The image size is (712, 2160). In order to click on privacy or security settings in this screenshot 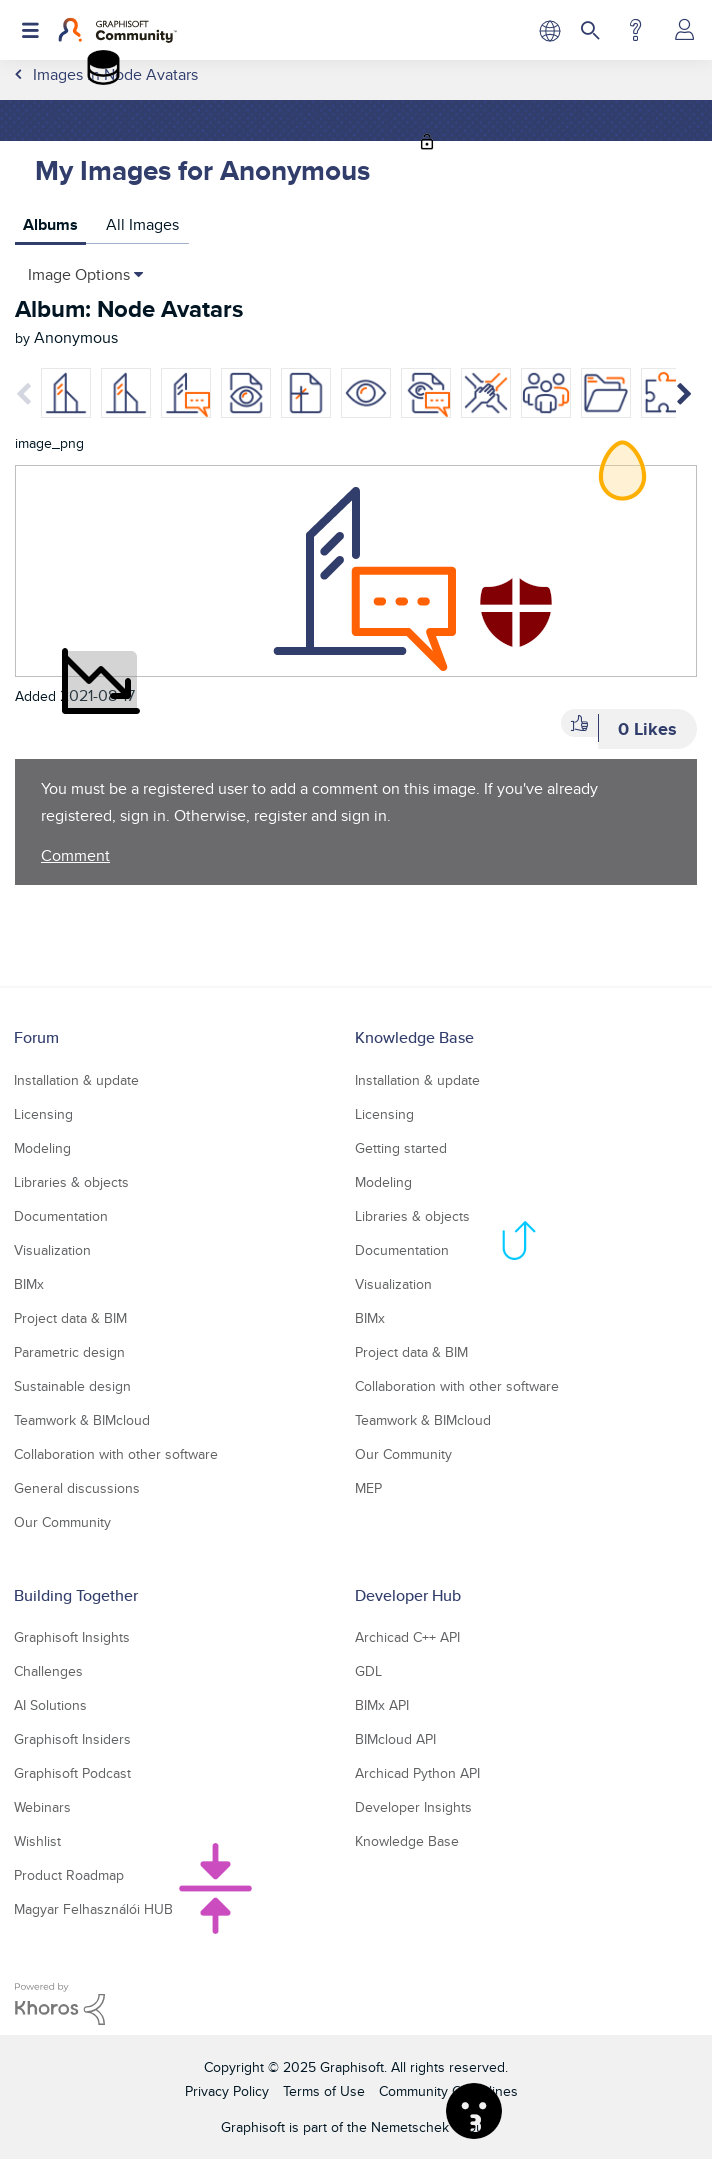, I will do `click(516, 612)`.